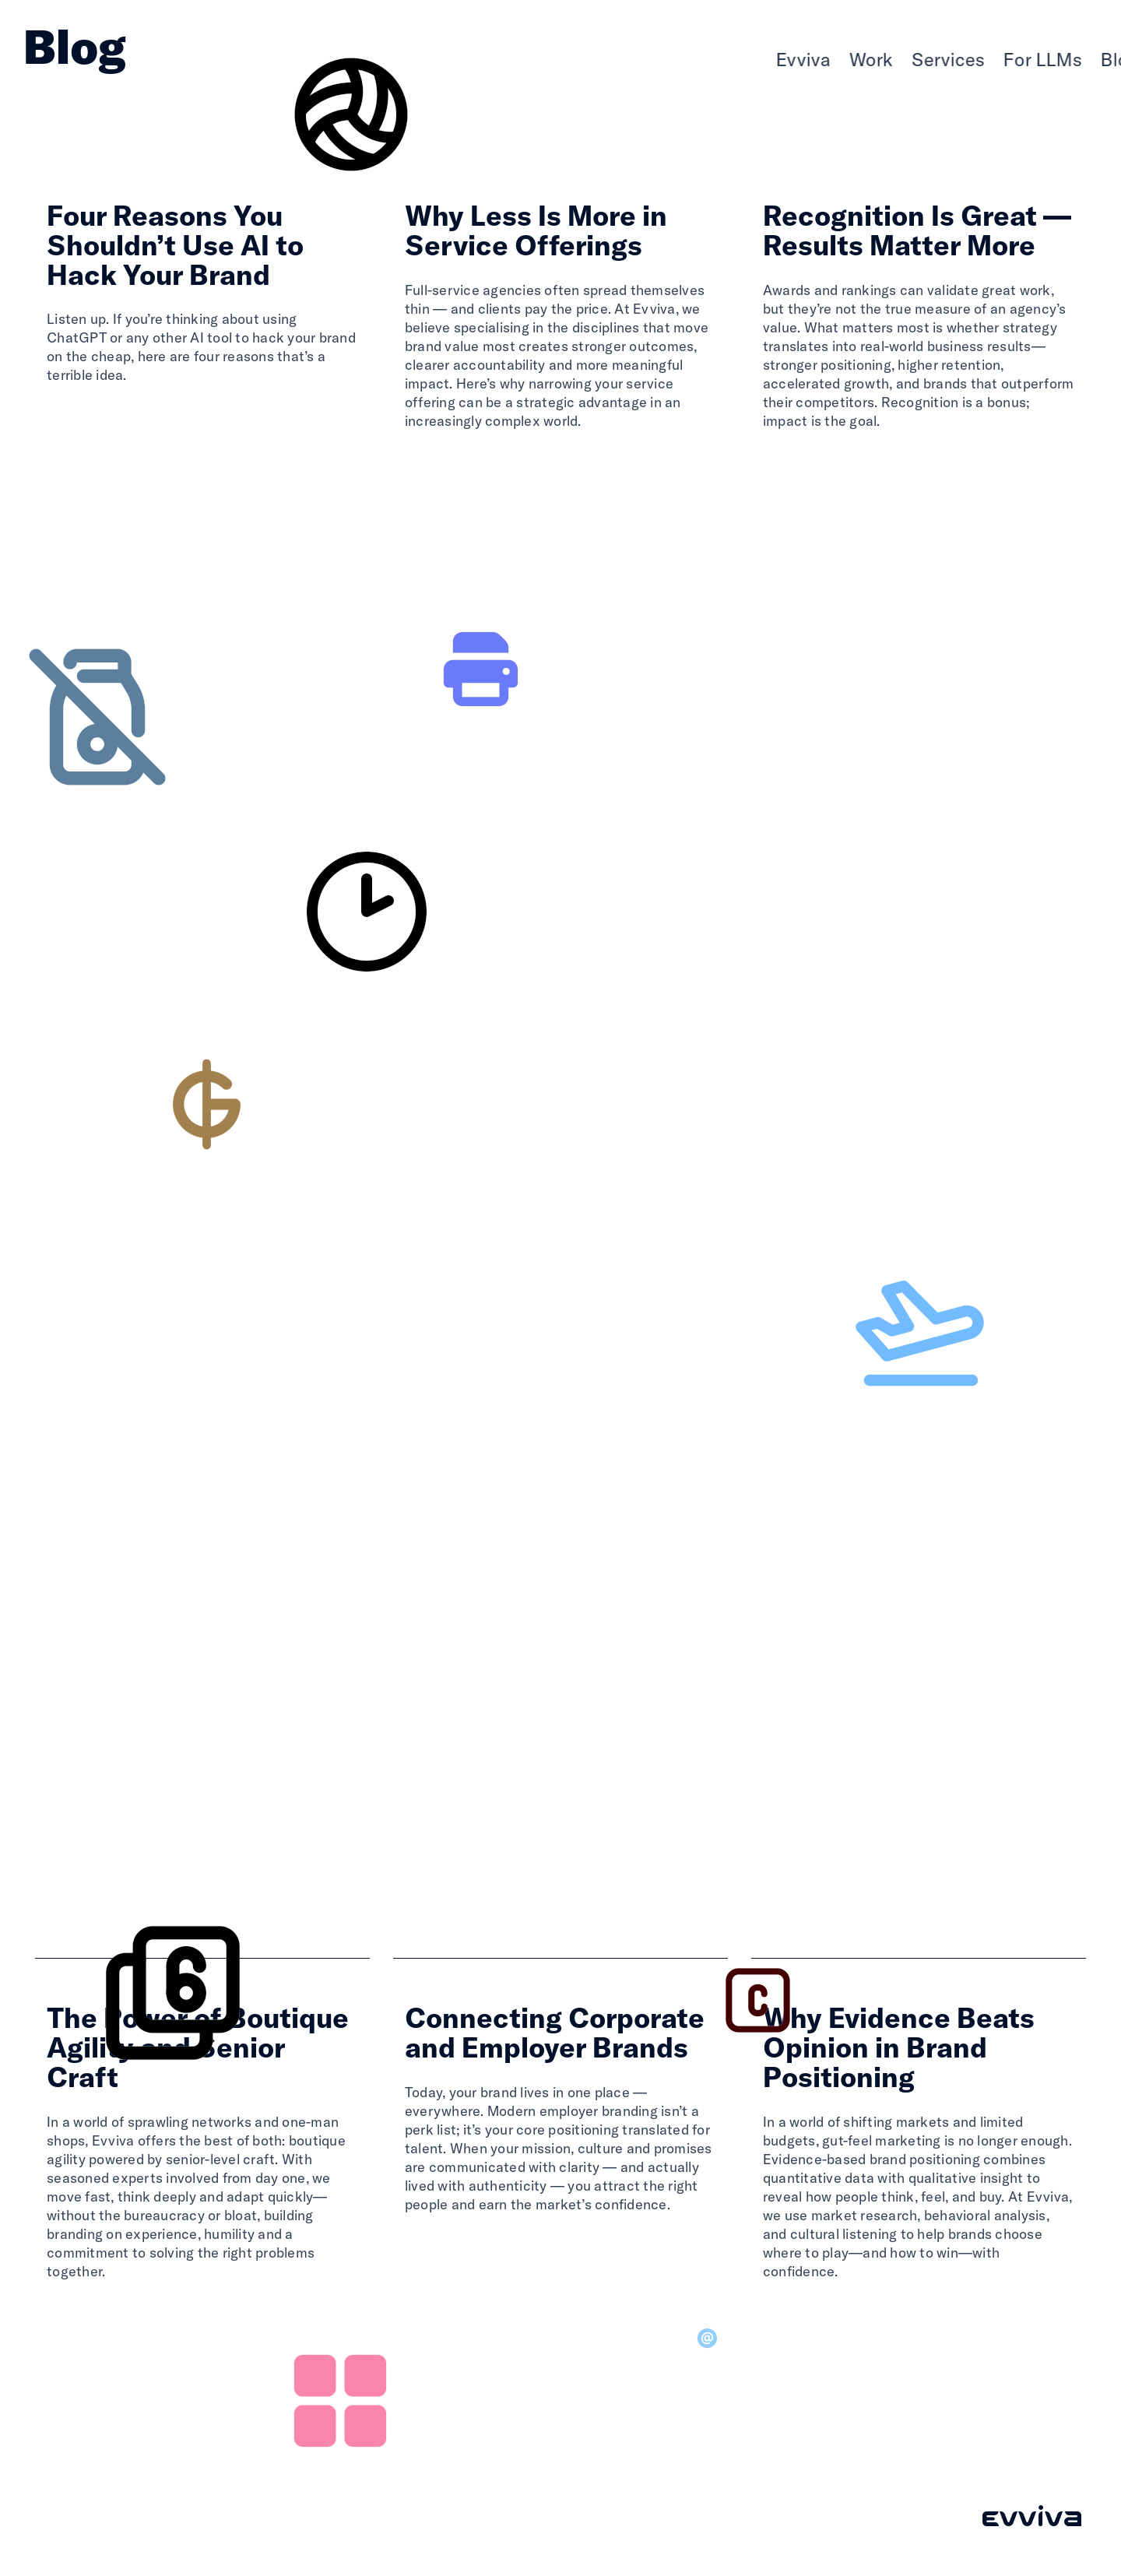  I want to click on access email or contact options, so click(707, 2338).